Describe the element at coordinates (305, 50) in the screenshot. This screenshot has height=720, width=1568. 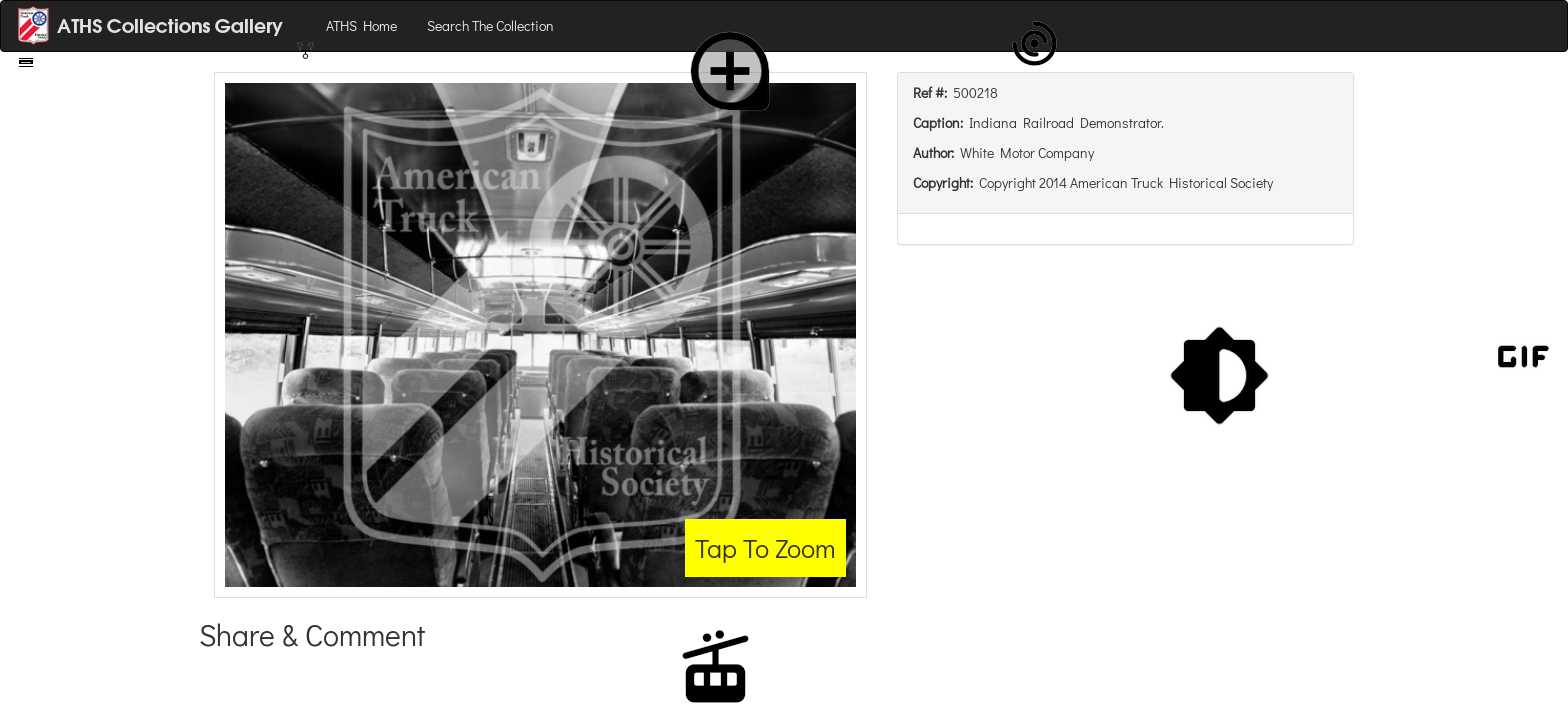
I see `fork a repository or branch` at that location.